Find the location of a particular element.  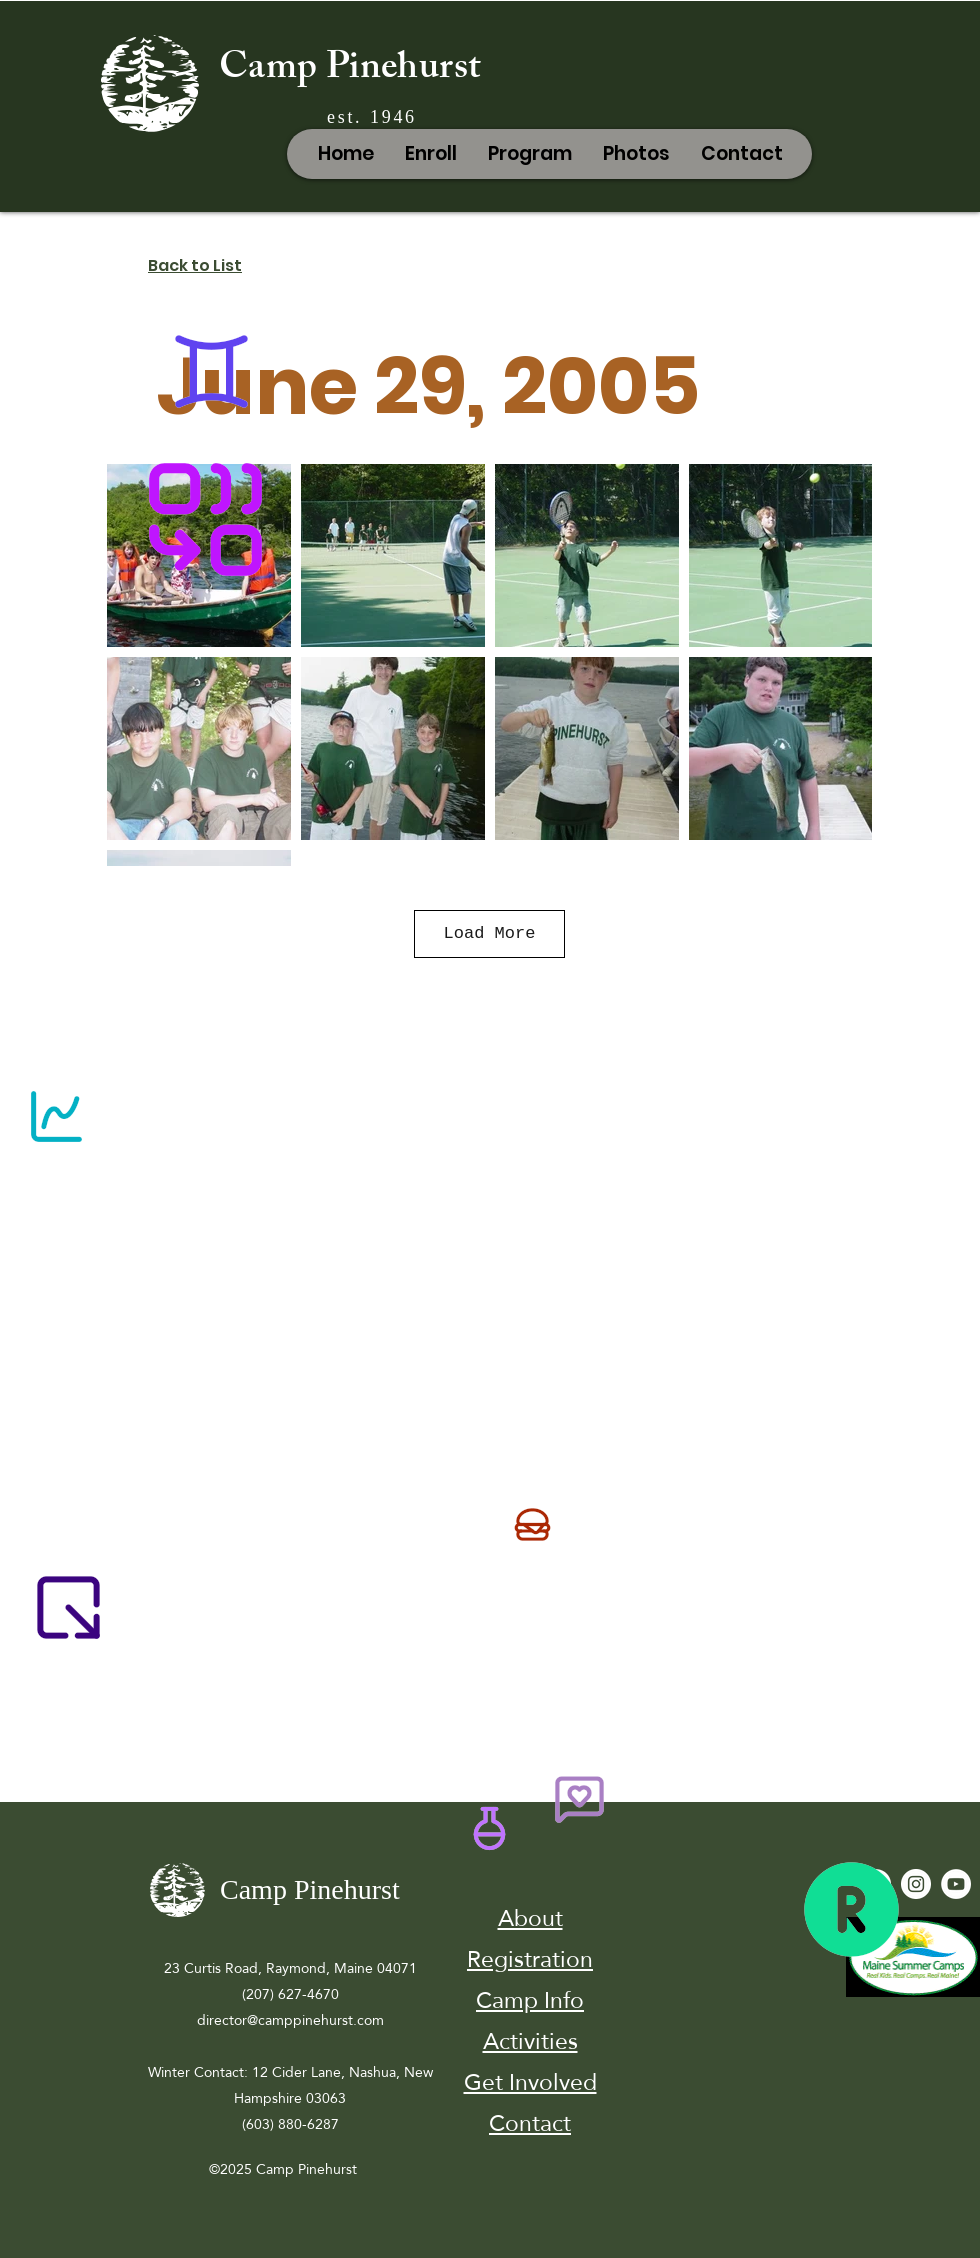

merge or combine selected items is located at coordinates (205, 519).